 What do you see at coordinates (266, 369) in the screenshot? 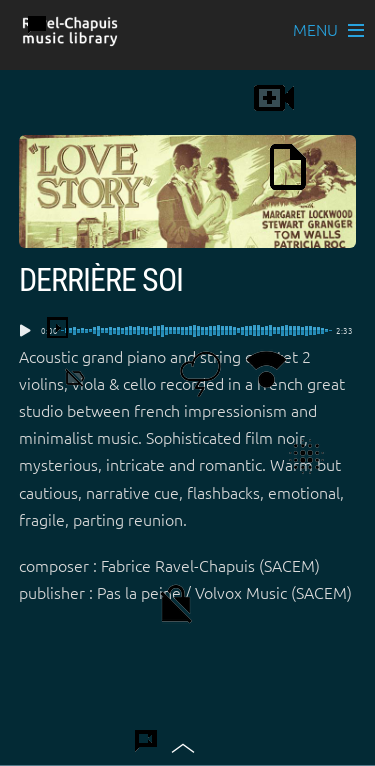
I see `calibrate compass or direction sensor` at bounding box center [266, 369].